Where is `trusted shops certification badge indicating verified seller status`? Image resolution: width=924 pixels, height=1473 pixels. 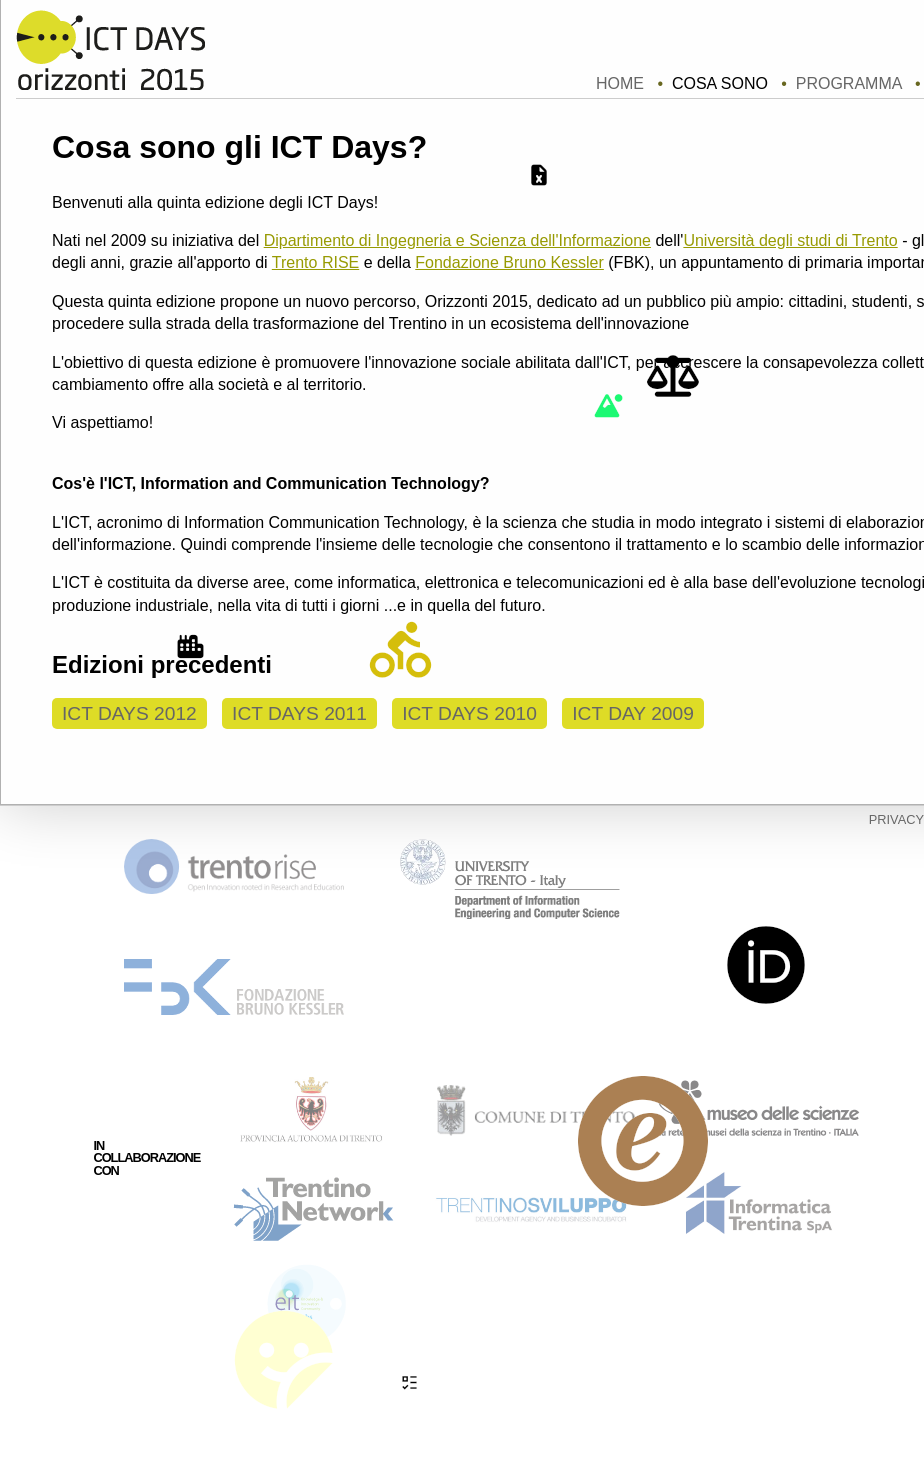 trusted shops certification badge indicating verified seller status is located at coordinates (643, 1141).